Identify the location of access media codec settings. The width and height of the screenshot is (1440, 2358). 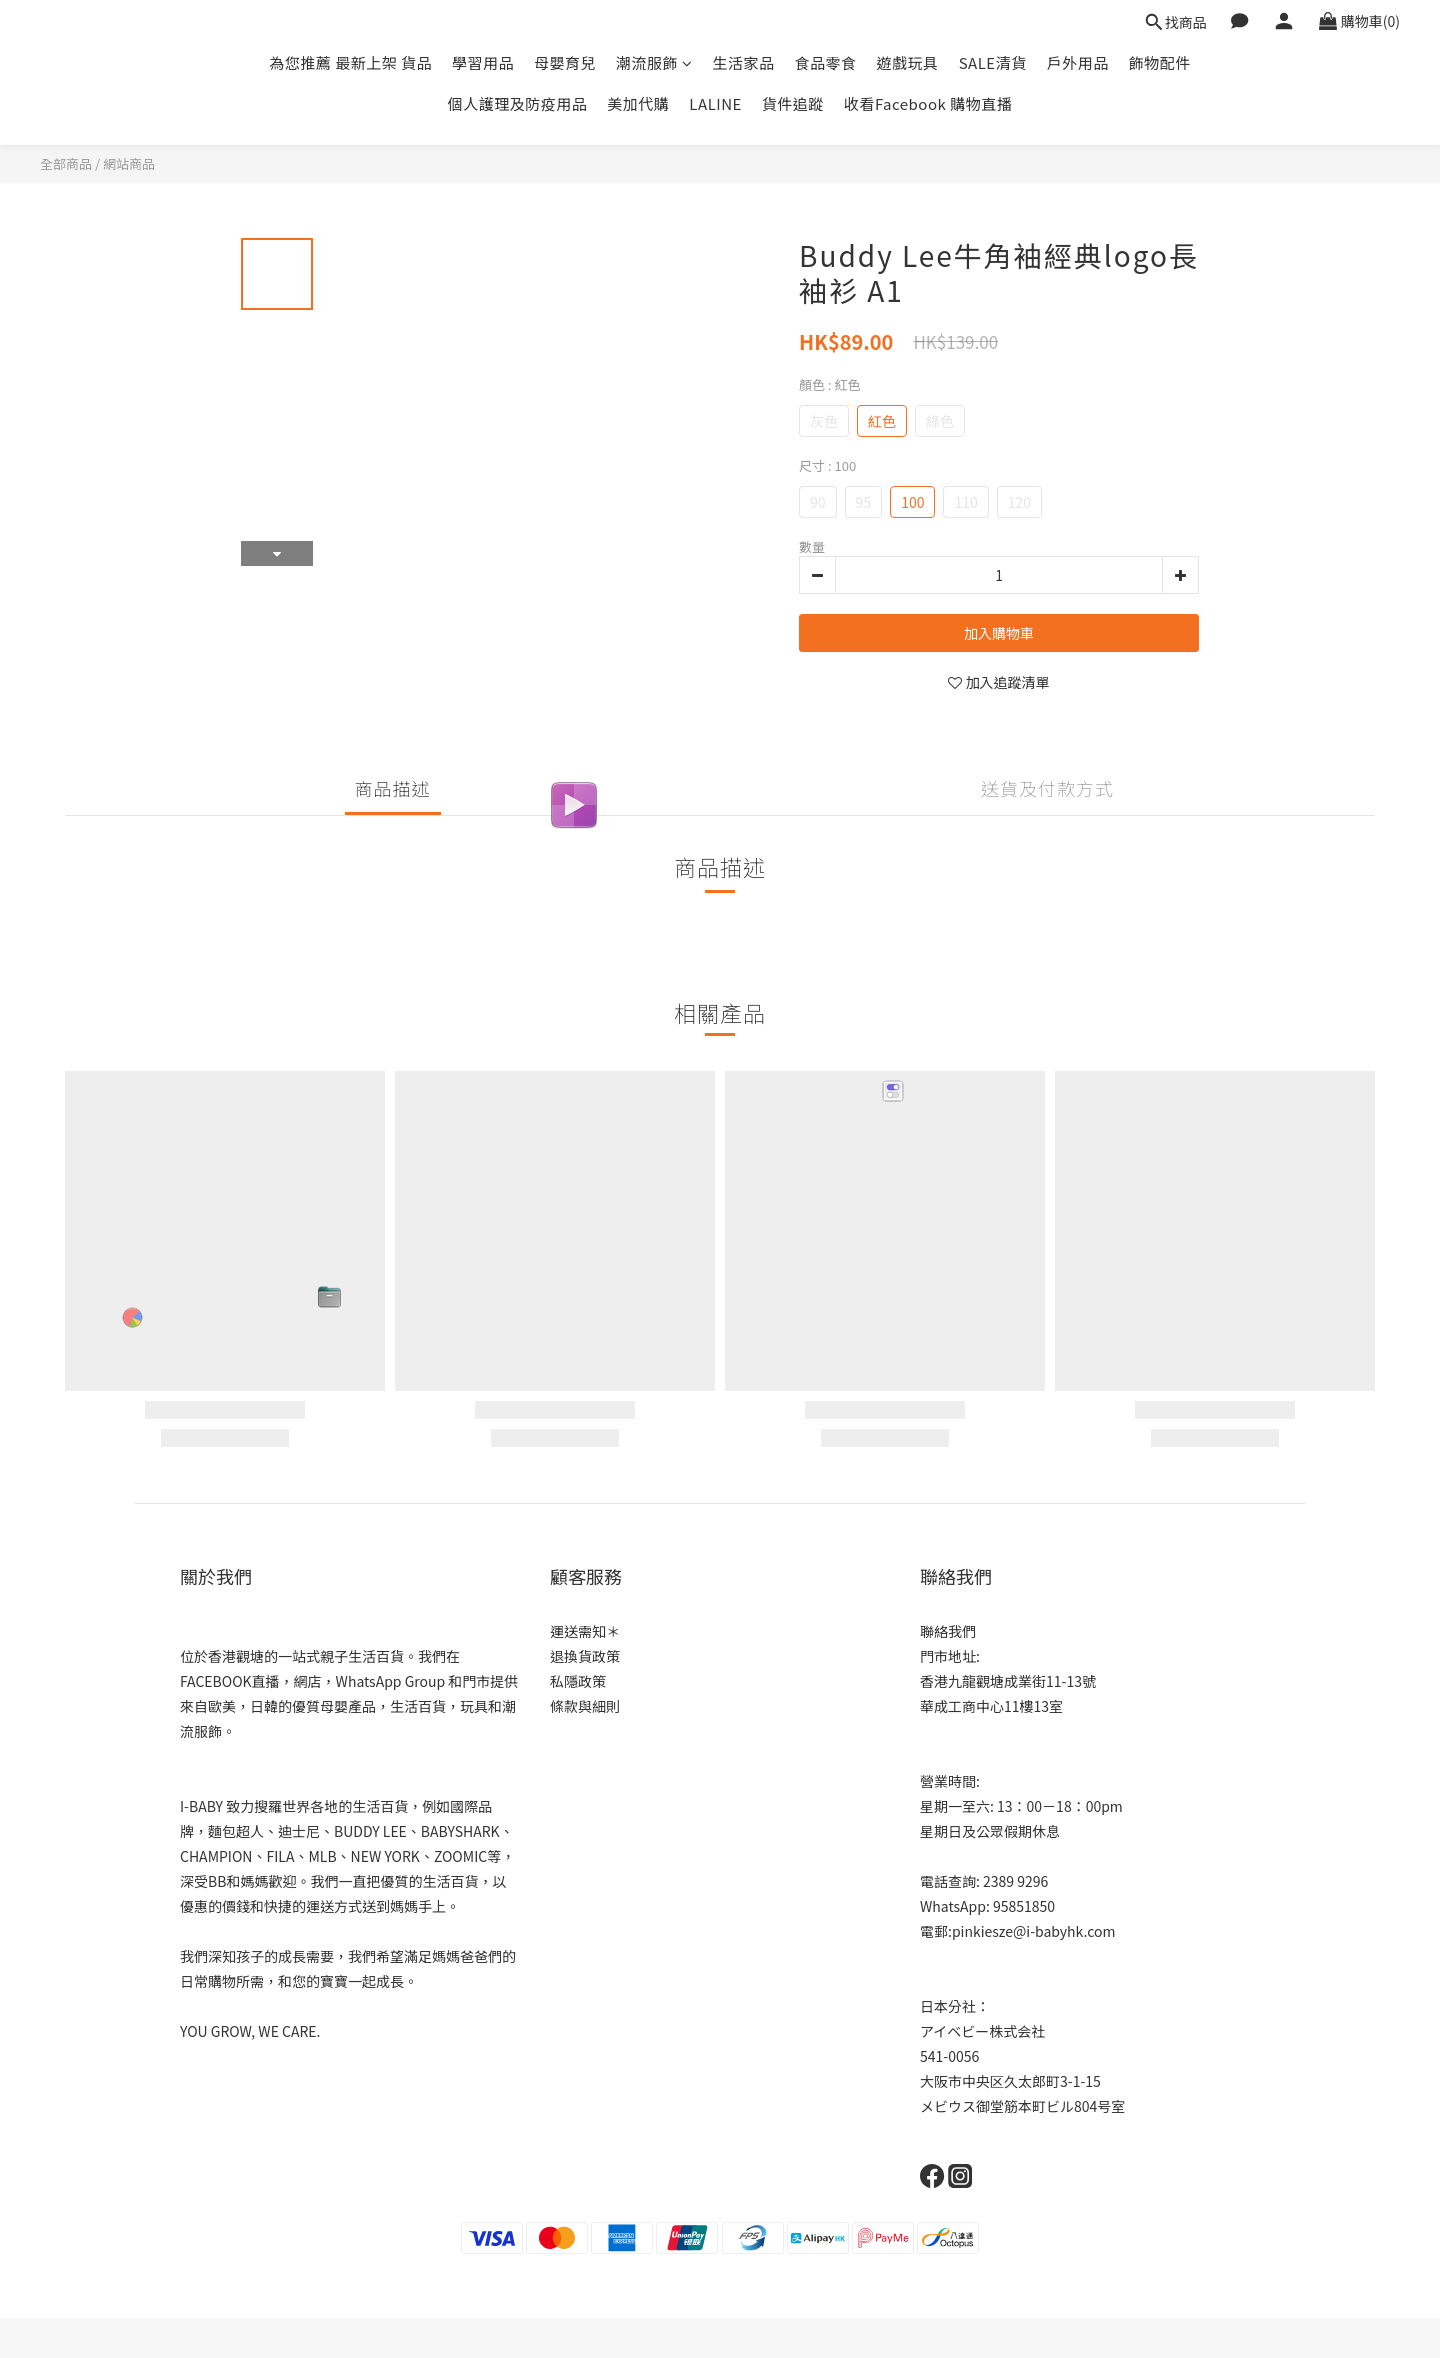
(574, 805).